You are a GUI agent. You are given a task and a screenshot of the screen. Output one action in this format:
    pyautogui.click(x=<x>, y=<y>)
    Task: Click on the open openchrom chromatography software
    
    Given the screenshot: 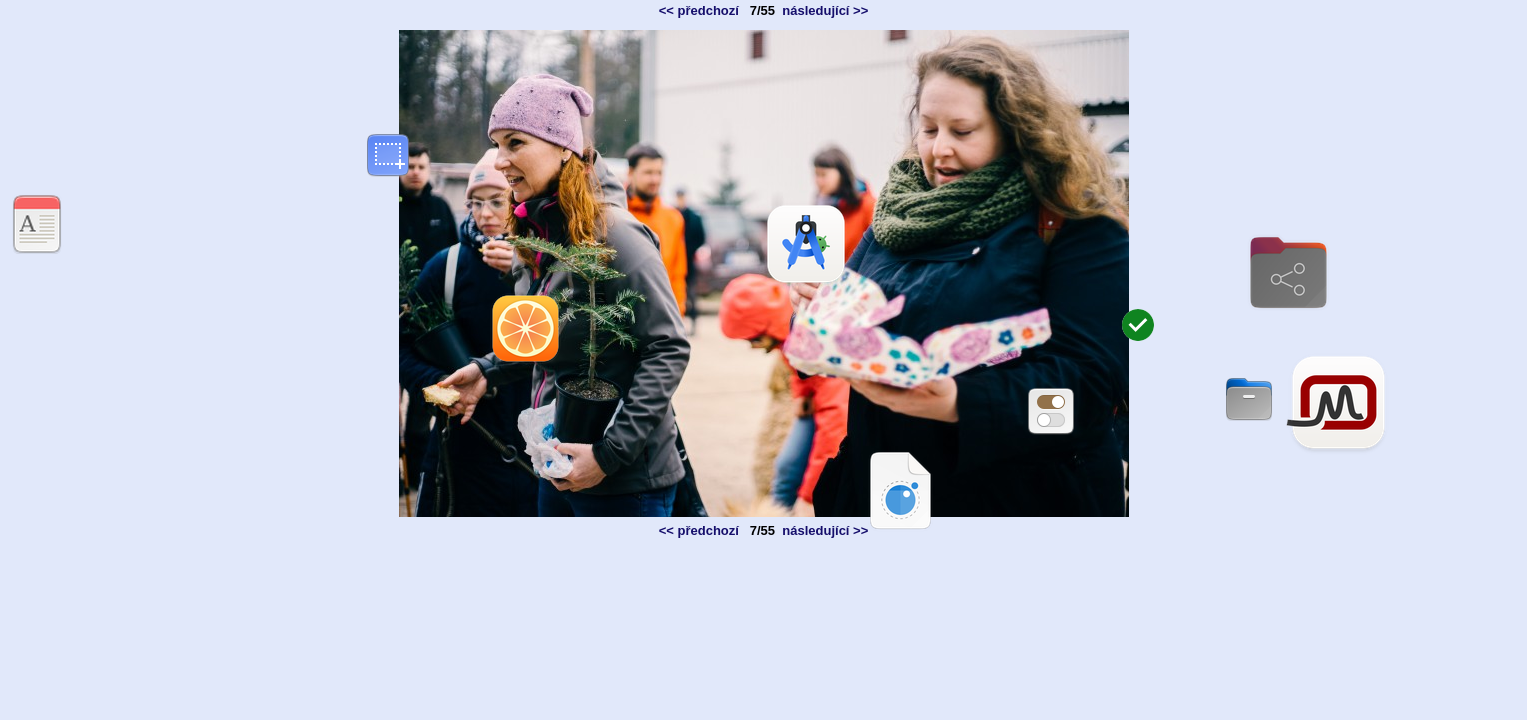 What is the action you would take?
    pyautogui.click(x=1338, y=402)
    